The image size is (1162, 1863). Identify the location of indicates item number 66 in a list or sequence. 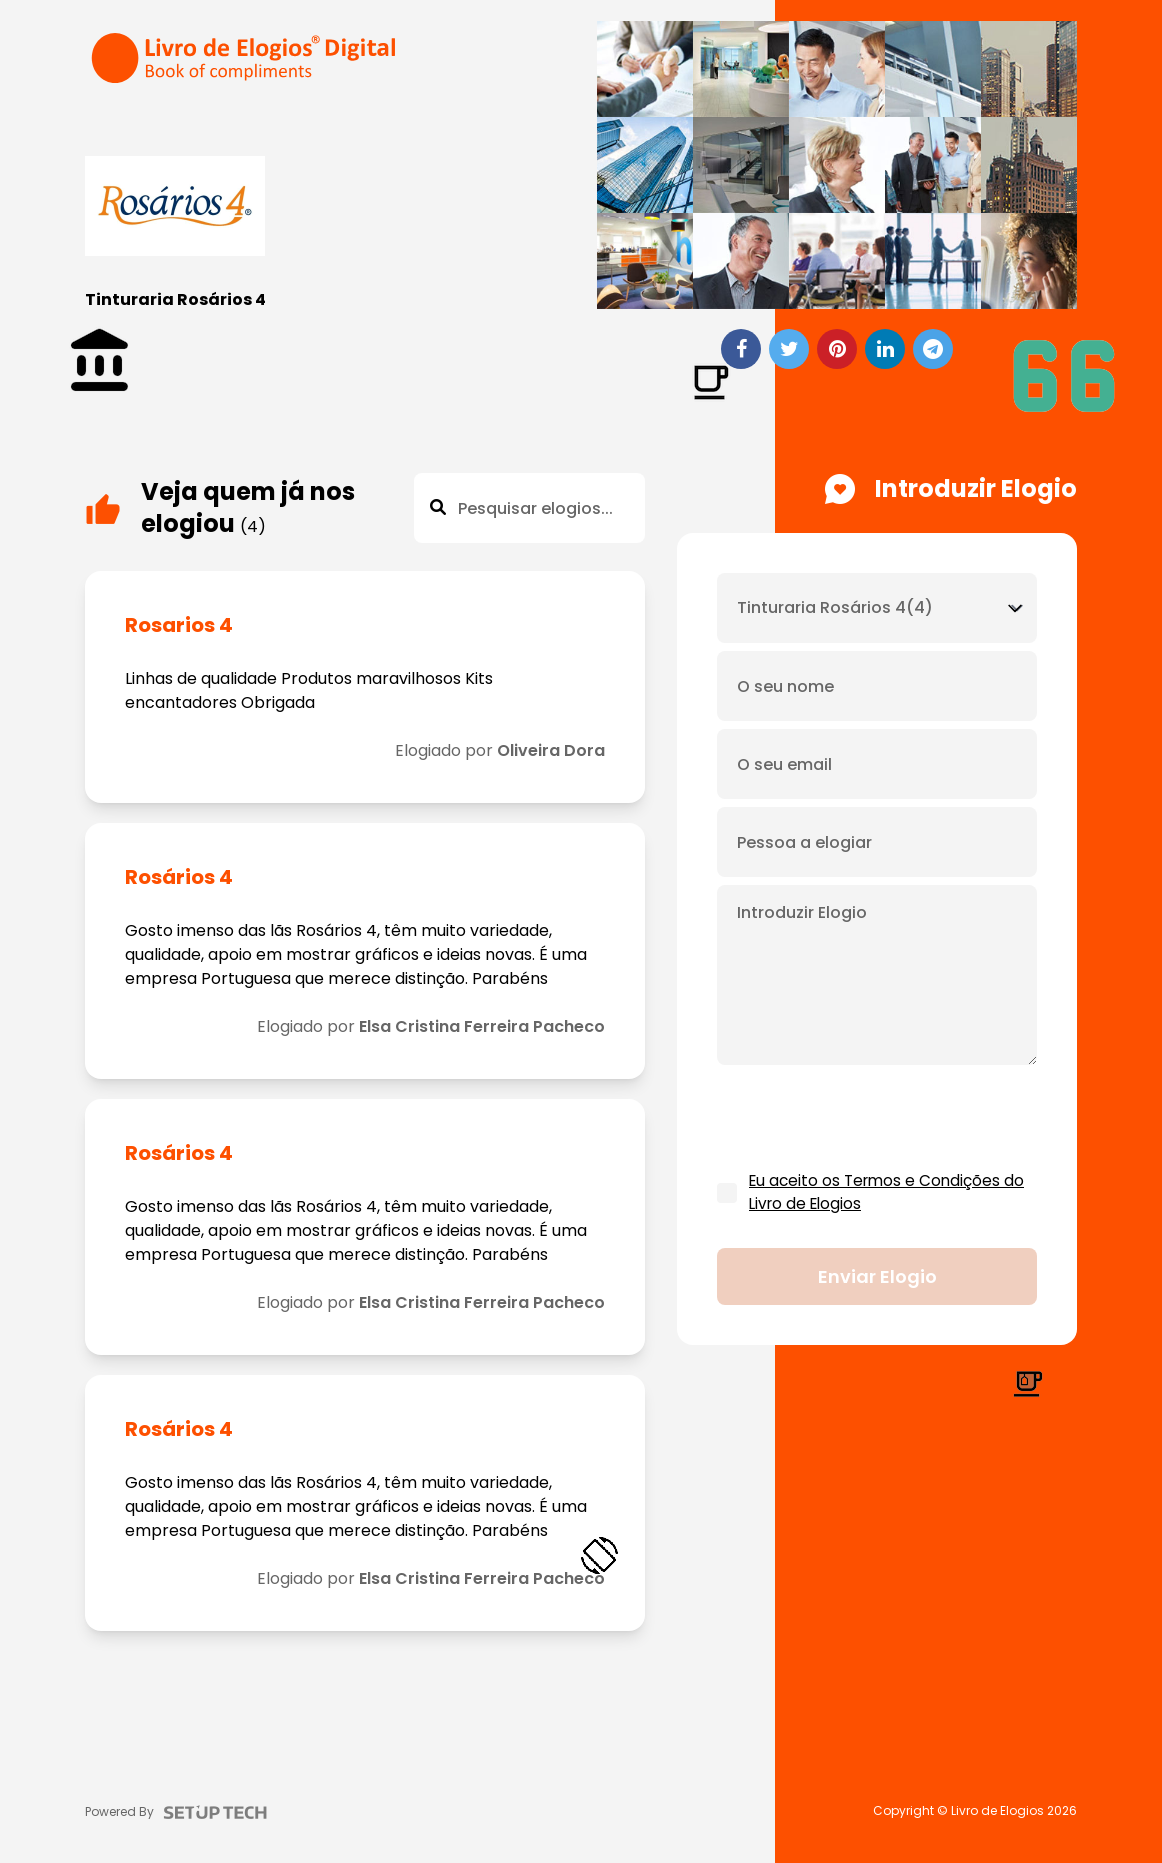
(1064, 376).